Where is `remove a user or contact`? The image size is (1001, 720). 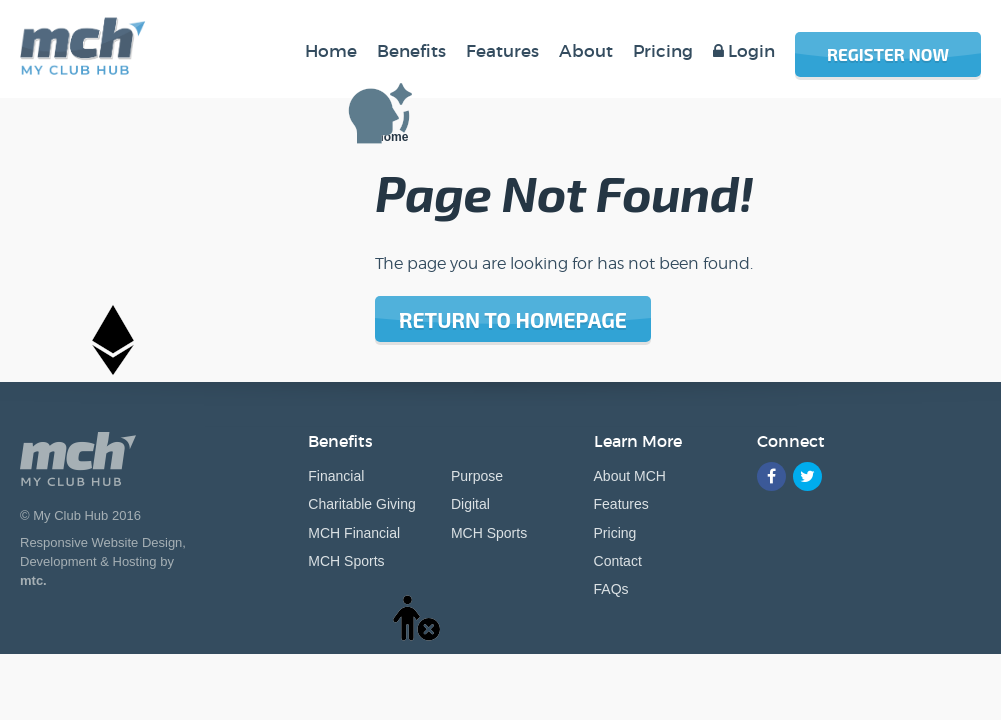
remove a user or contact is located at coordinates (415, 618).